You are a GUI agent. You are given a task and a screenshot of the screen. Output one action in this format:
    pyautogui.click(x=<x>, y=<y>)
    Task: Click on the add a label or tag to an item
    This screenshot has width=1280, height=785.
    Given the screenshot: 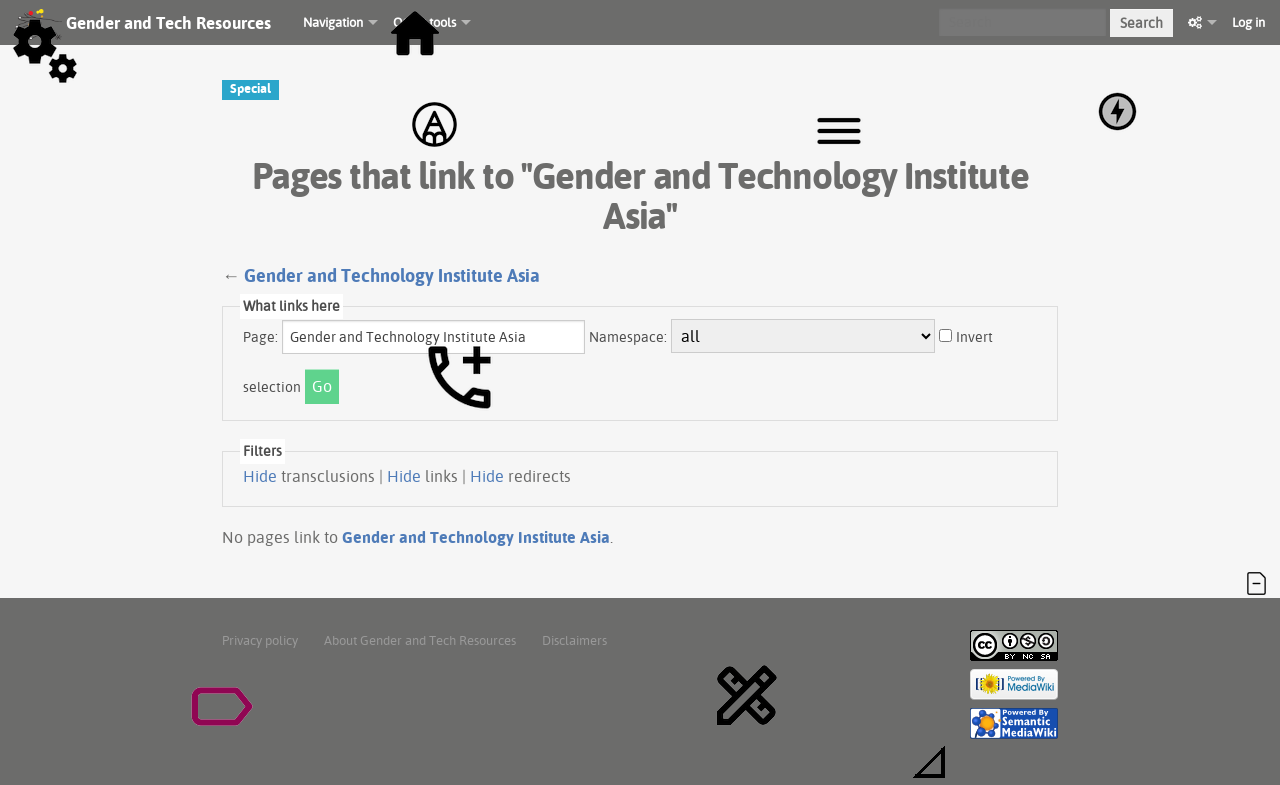 What is the action you would take?
    pyautogui.click(x=220, y=706)
    